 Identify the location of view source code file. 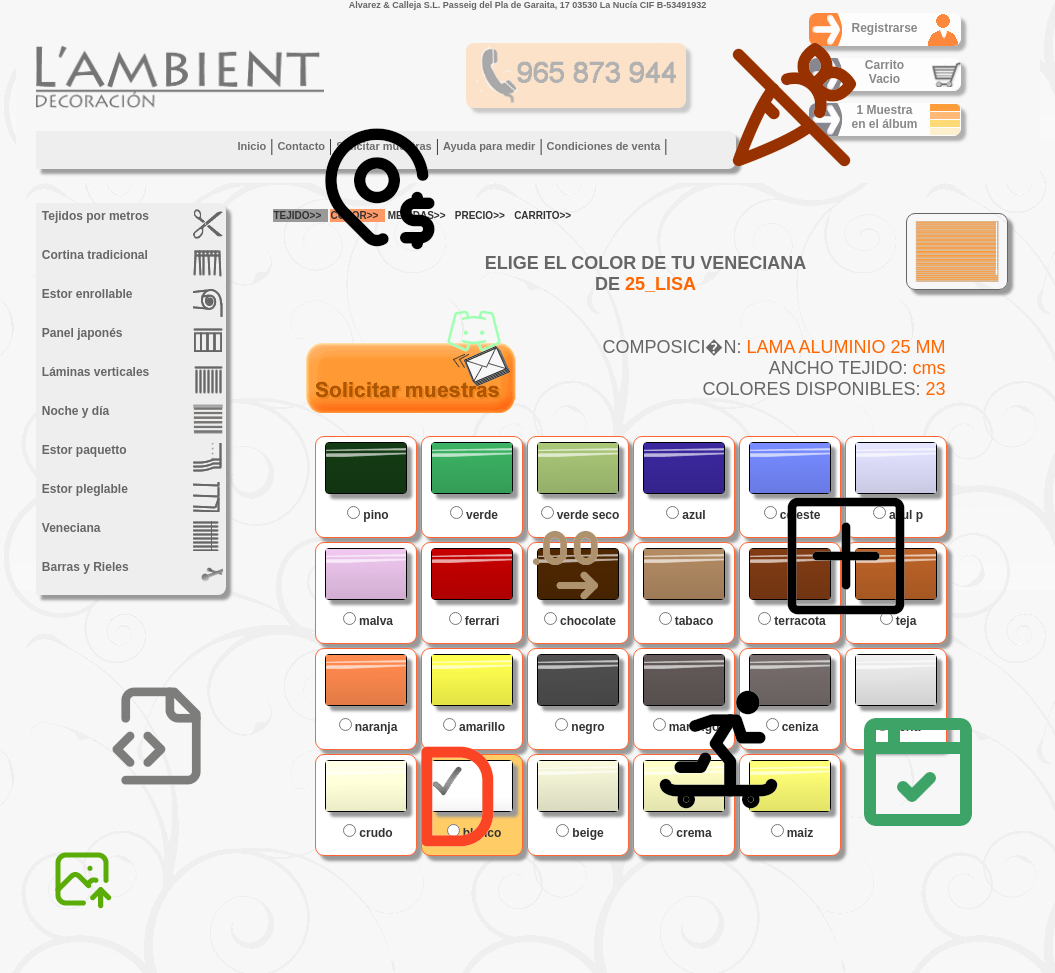
(161, 736).